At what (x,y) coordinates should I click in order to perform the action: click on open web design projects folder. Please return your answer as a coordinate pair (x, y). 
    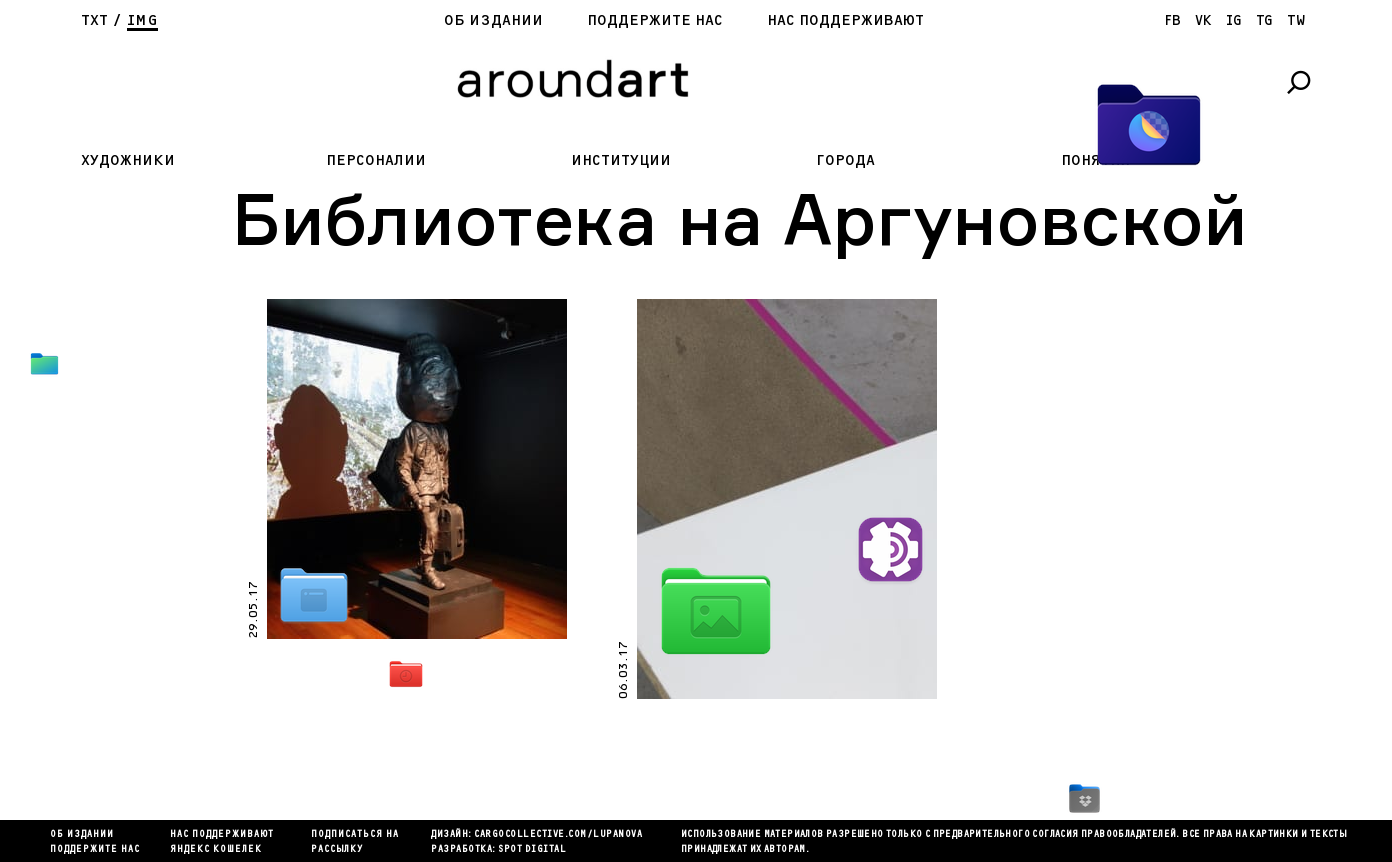
    Looking at the image, I should click on (314, 595).